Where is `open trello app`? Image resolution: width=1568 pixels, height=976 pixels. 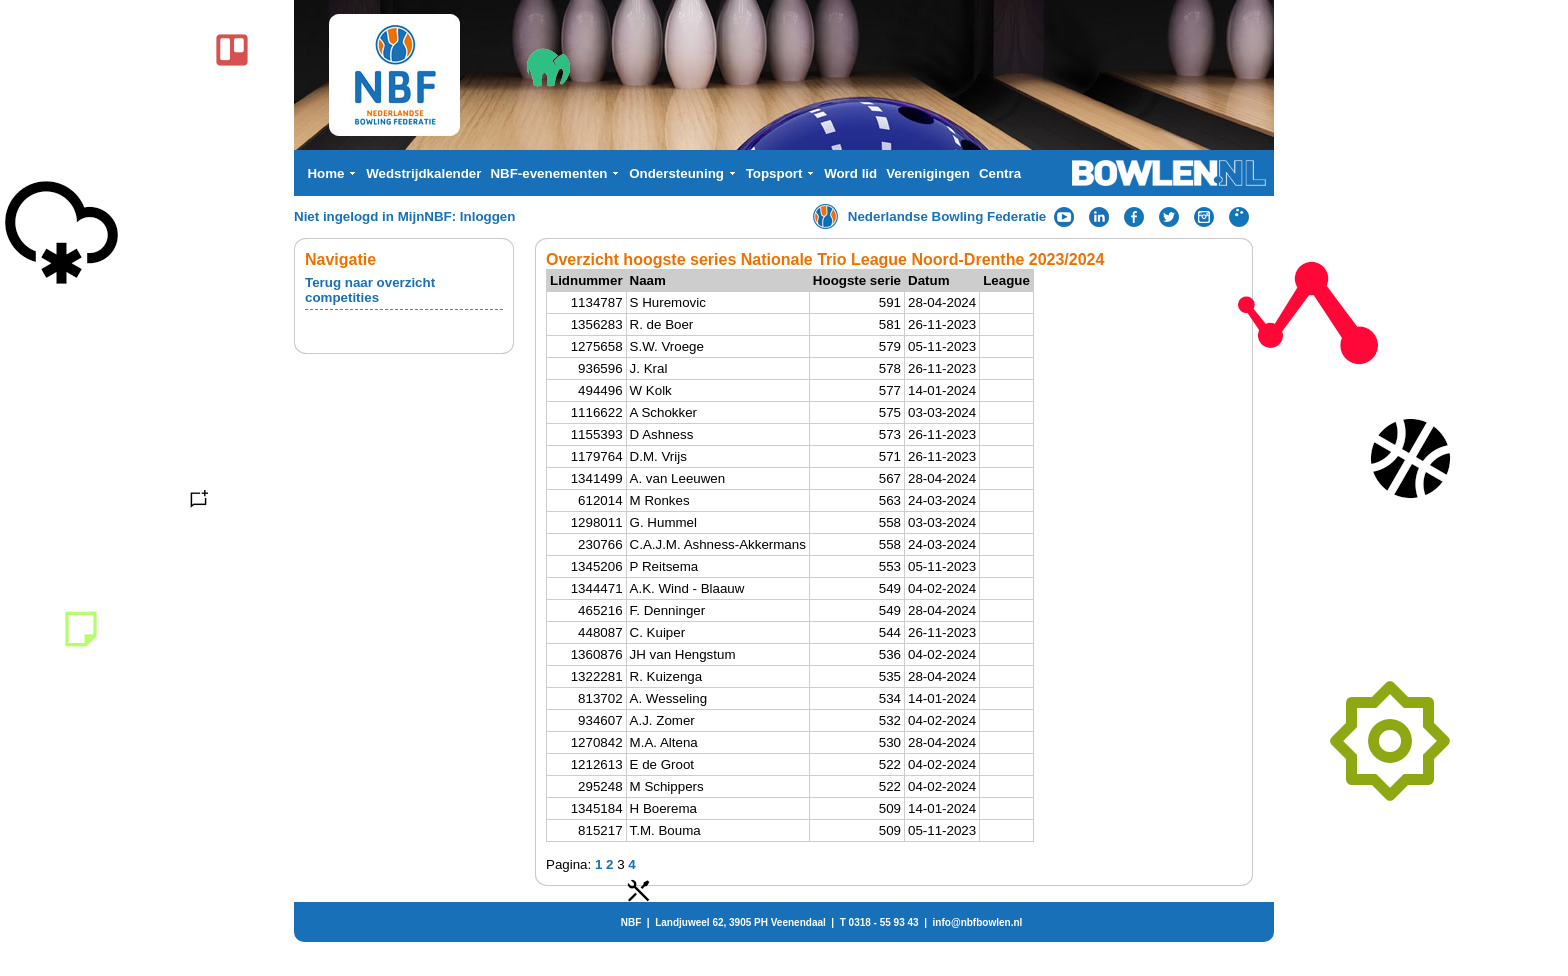 open trello app is located at coordinates (232, 50).